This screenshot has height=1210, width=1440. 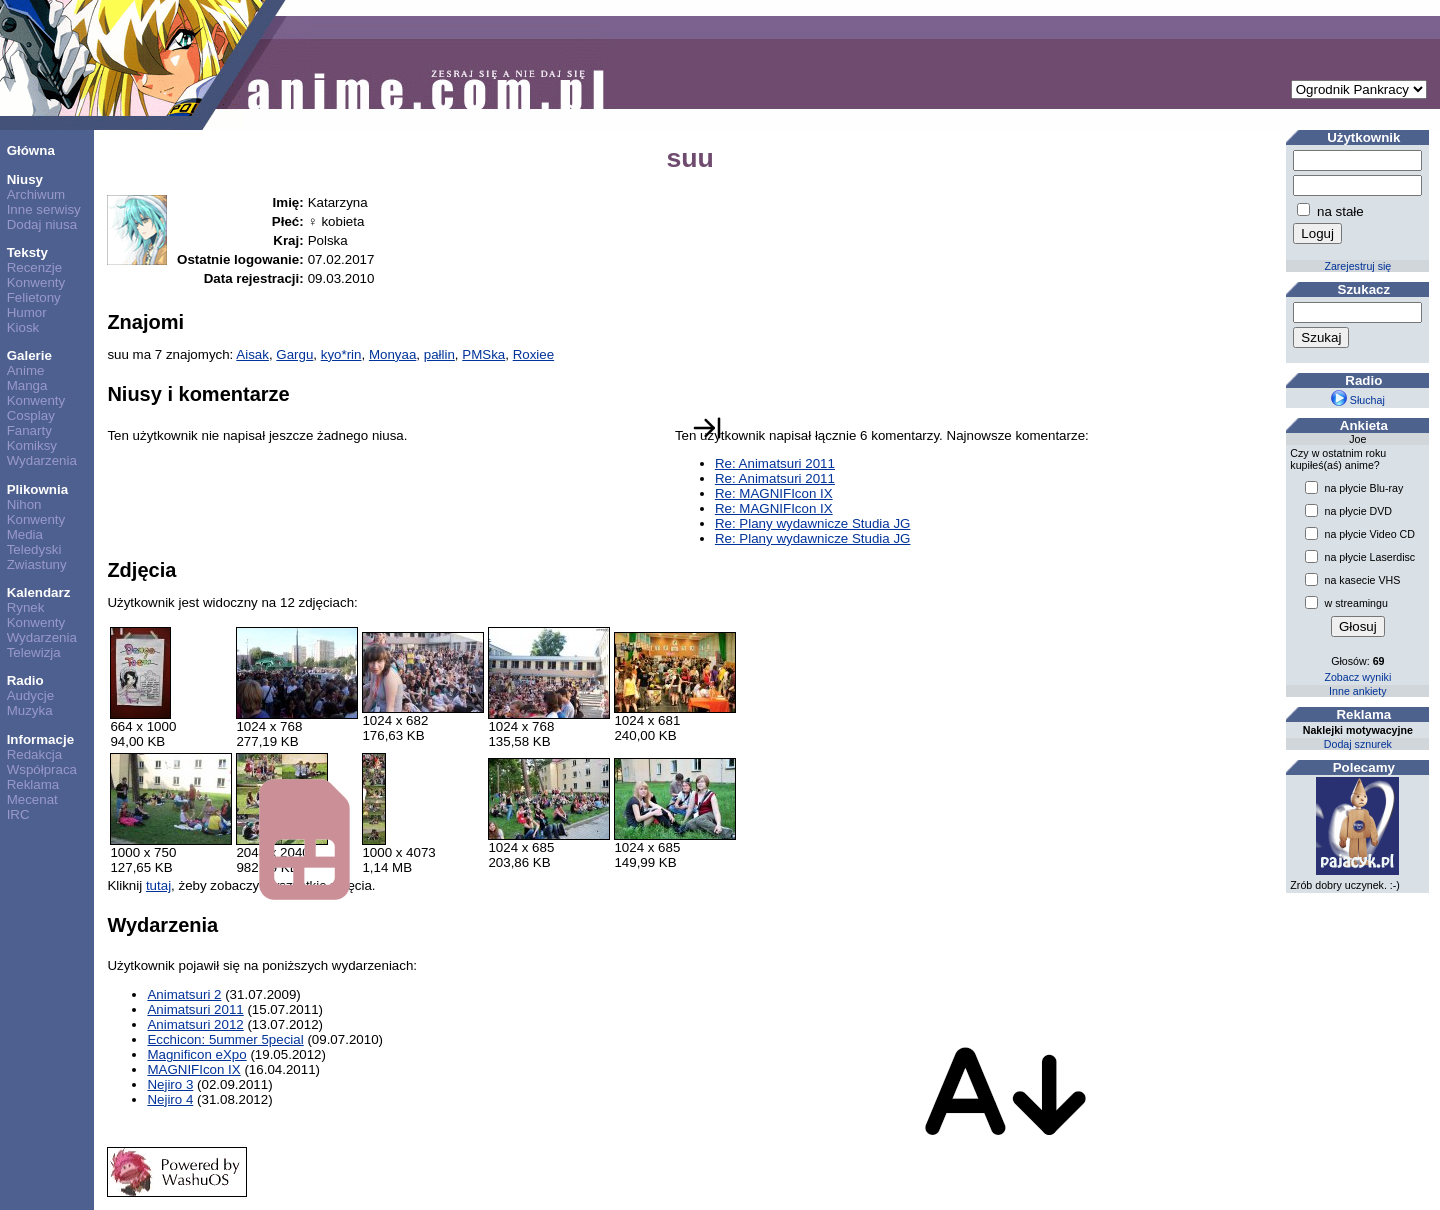 What do you see at coordinates (707, 428) in the screenshot?
I see `move item to the end of a list` at bounding box center [707, 428].